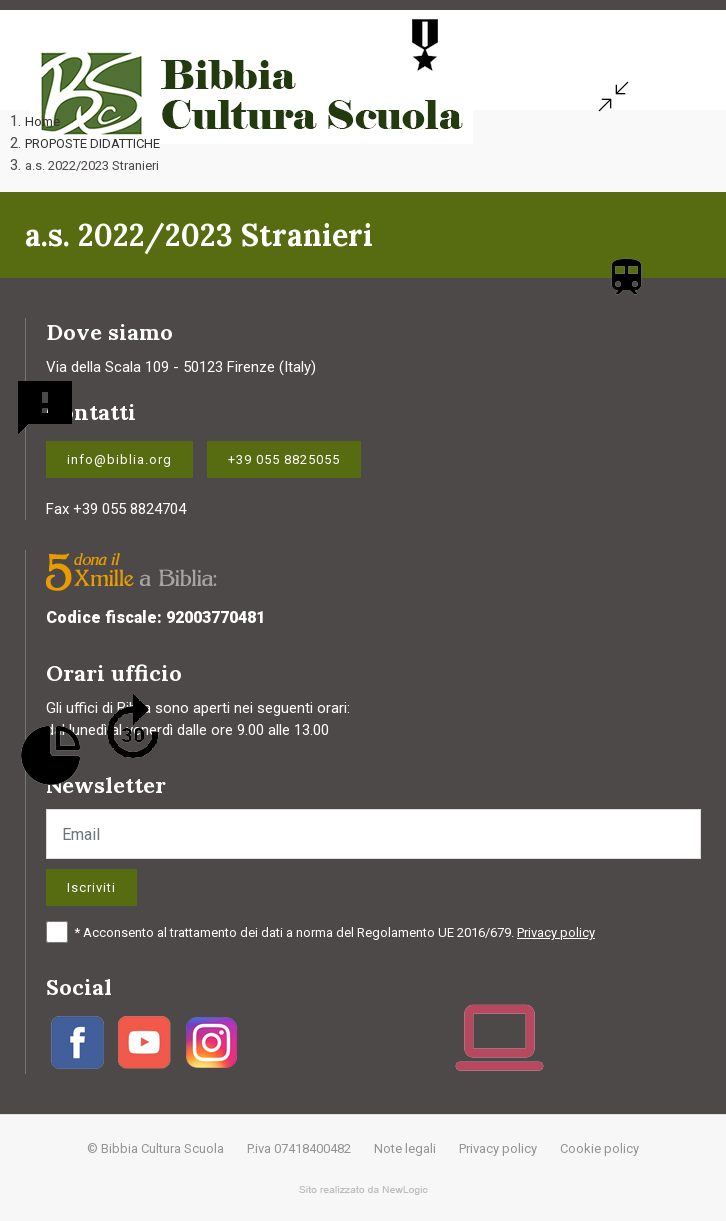 The height and width of the screenshot is (1221, 726). What do you see at coordinates (613, 96) in the screenshot?
I see `collapse or minimize content` at bounding box center [613, 96].